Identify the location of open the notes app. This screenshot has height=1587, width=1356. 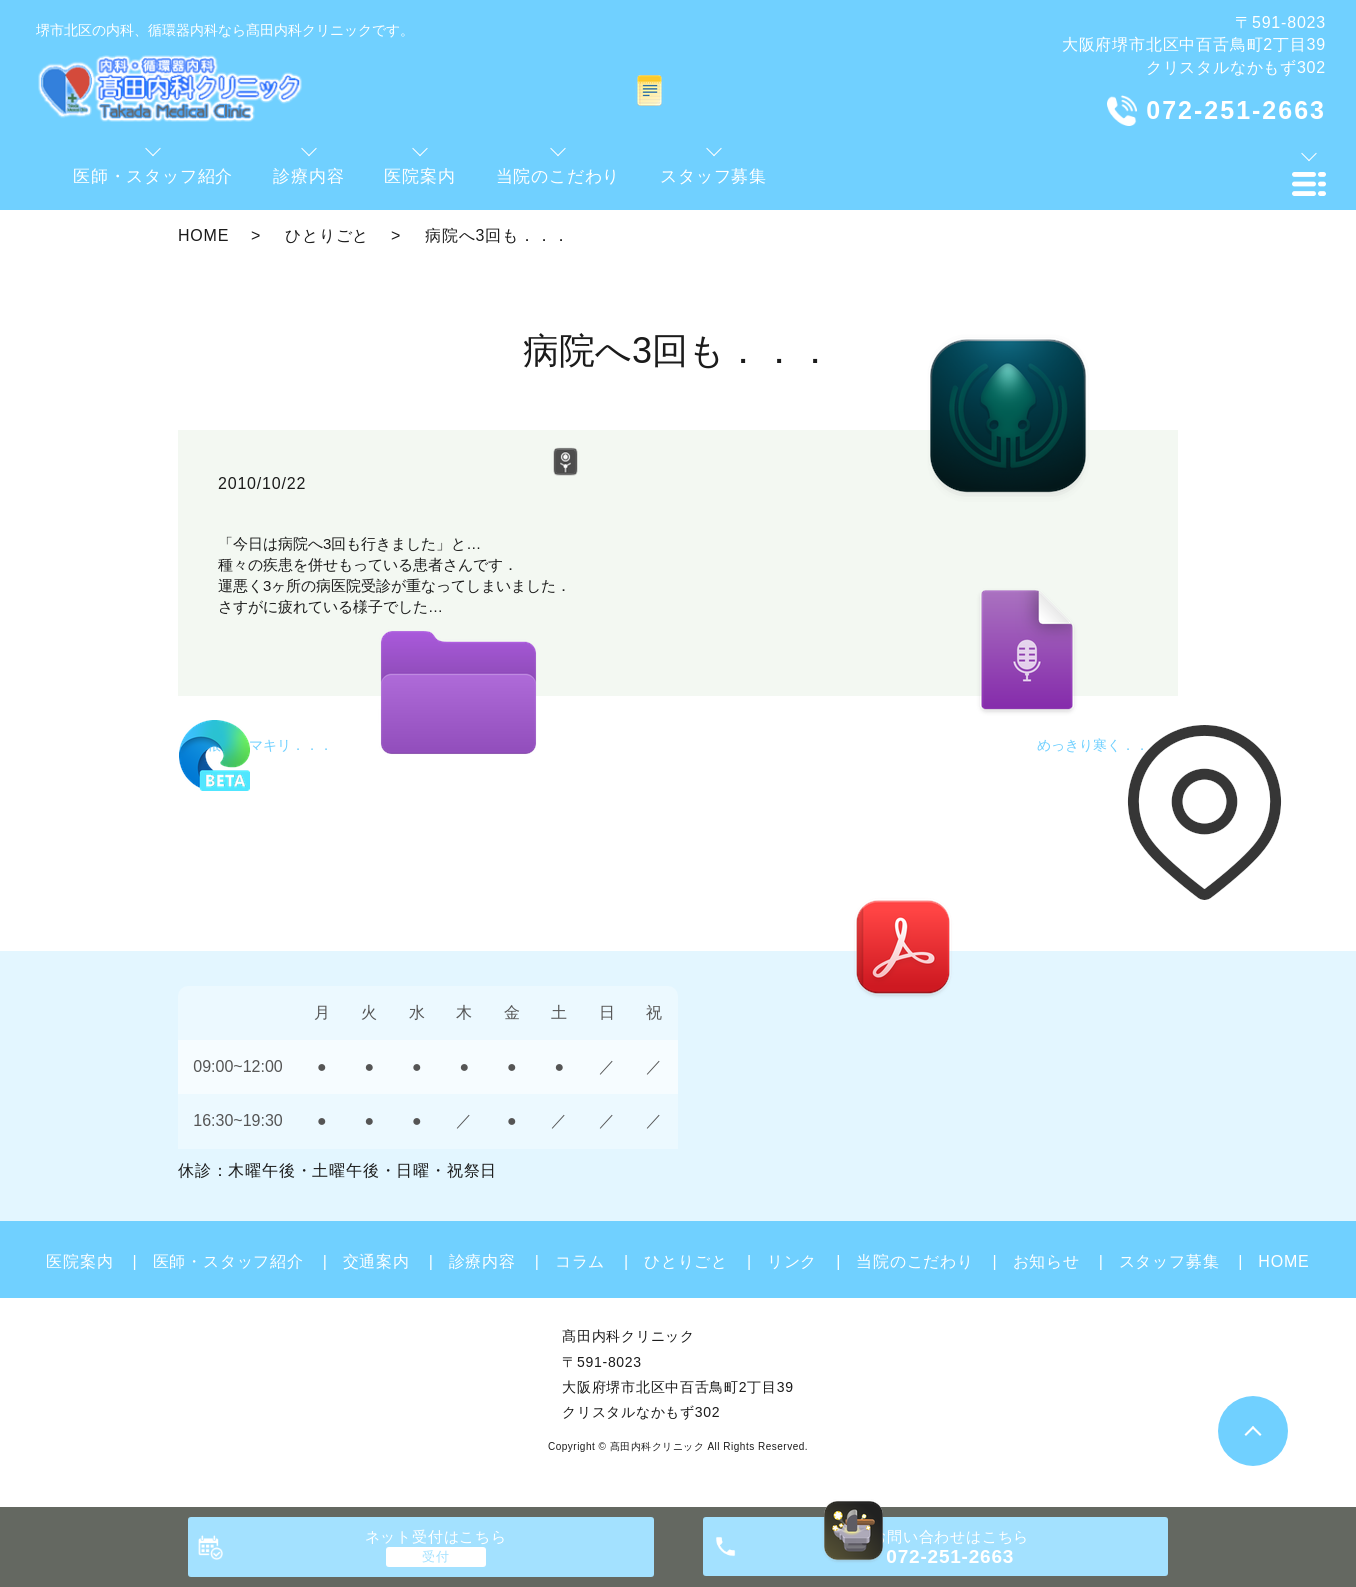
(649, 90).